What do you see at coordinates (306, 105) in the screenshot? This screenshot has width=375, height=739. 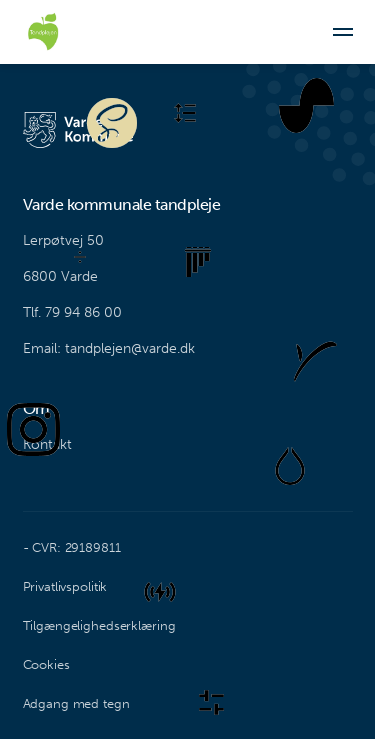 I see `open the suno ai music app` at bounding box center [306, 105].